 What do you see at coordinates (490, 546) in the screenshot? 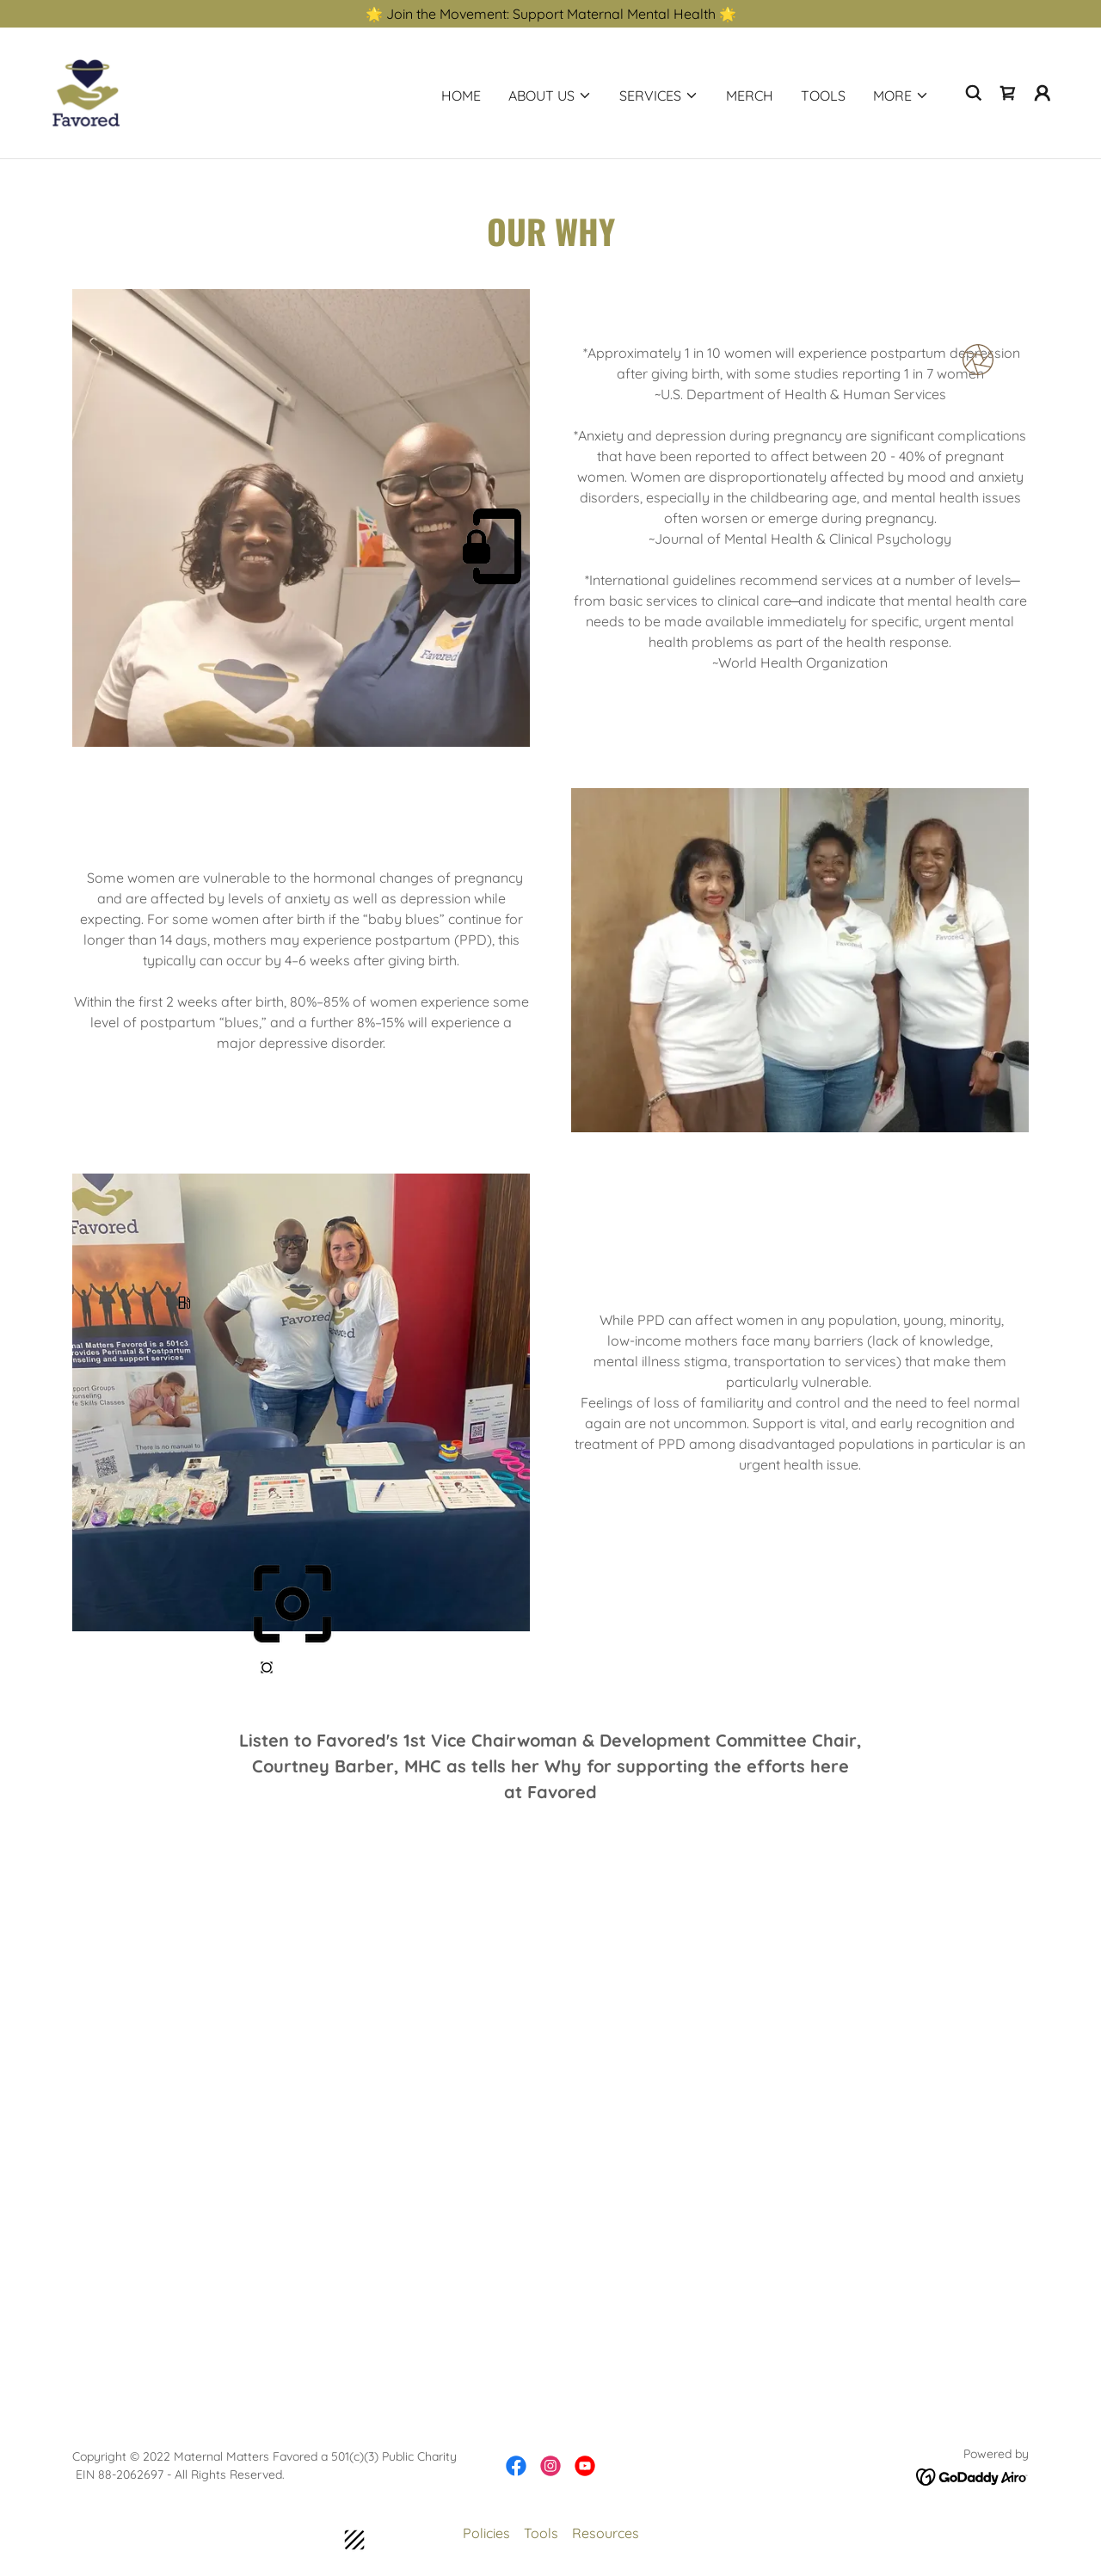
I see `device is locked or secured` at bounding box center [490, 546].